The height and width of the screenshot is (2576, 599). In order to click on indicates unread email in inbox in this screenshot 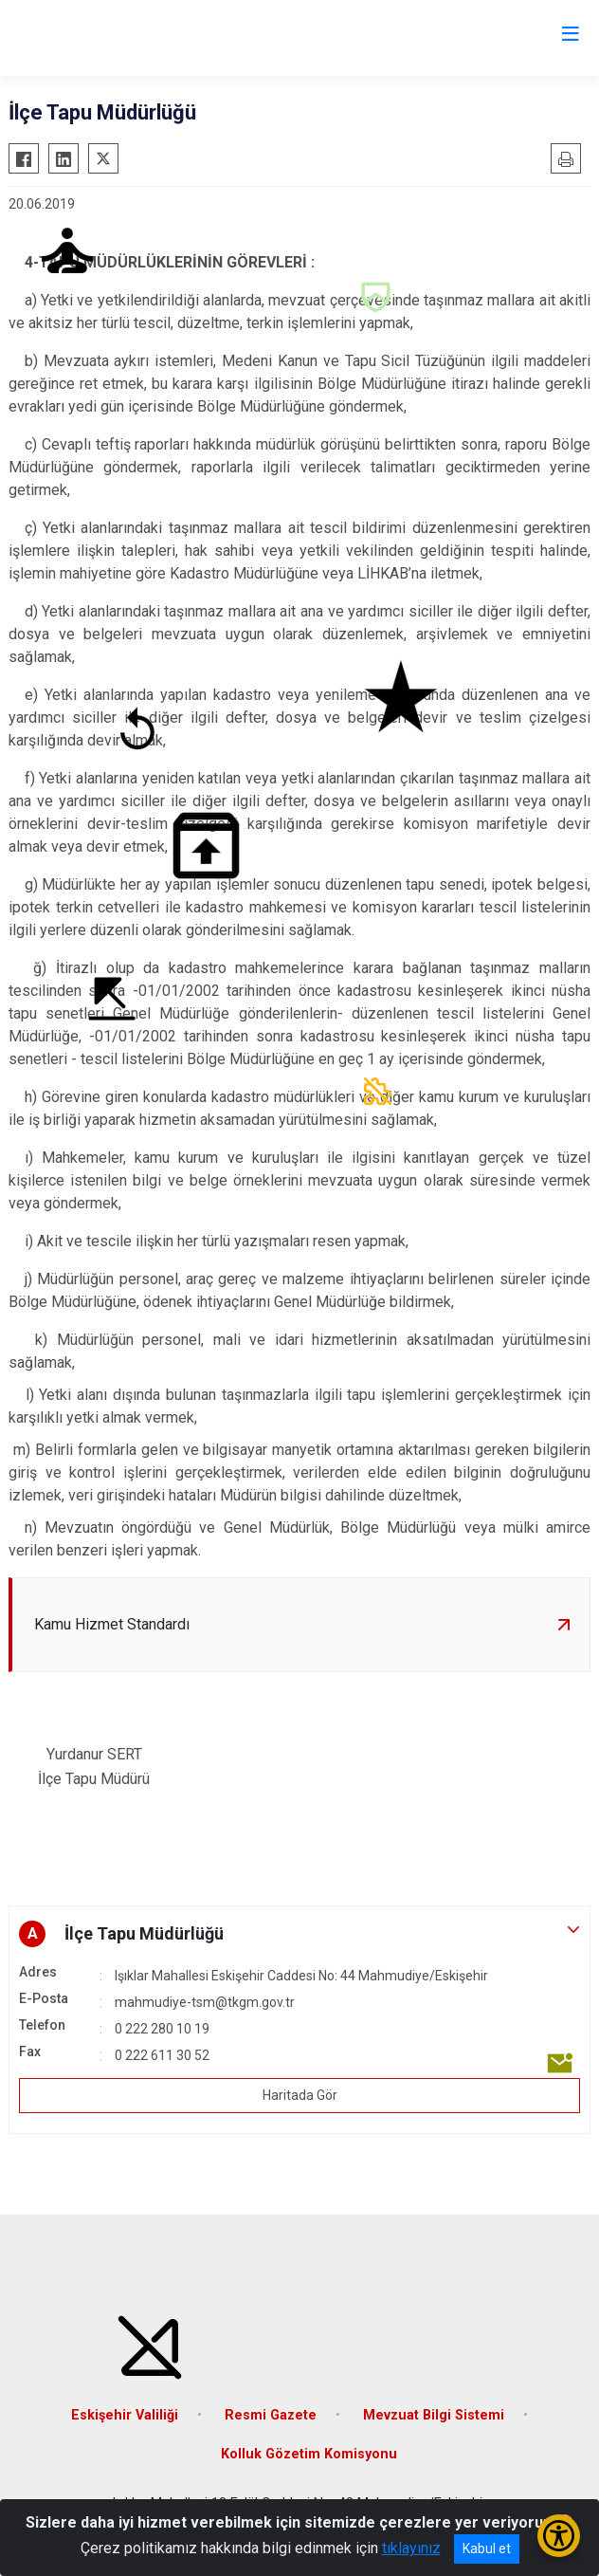, I will do `click(559, 2063)`.